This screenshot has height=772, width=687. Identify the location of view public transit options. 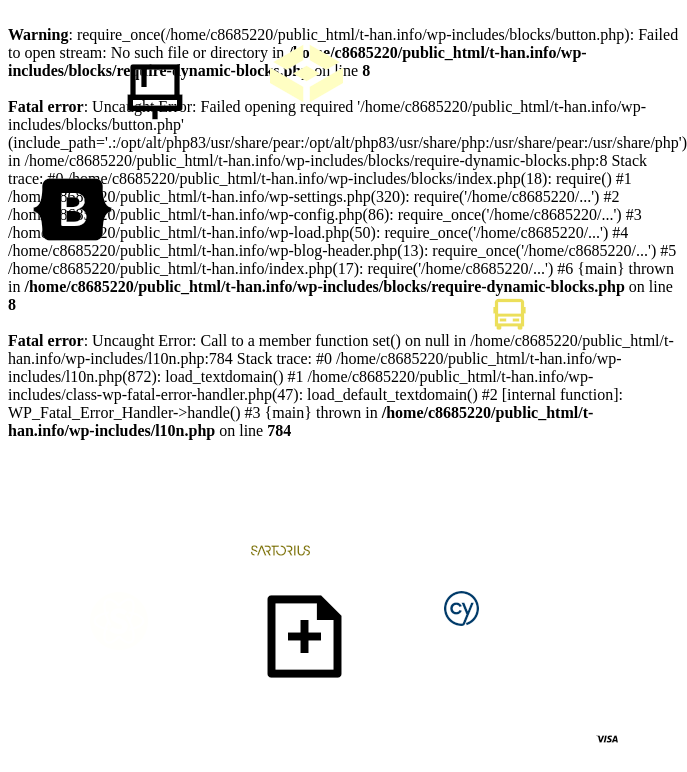
(509, 313).